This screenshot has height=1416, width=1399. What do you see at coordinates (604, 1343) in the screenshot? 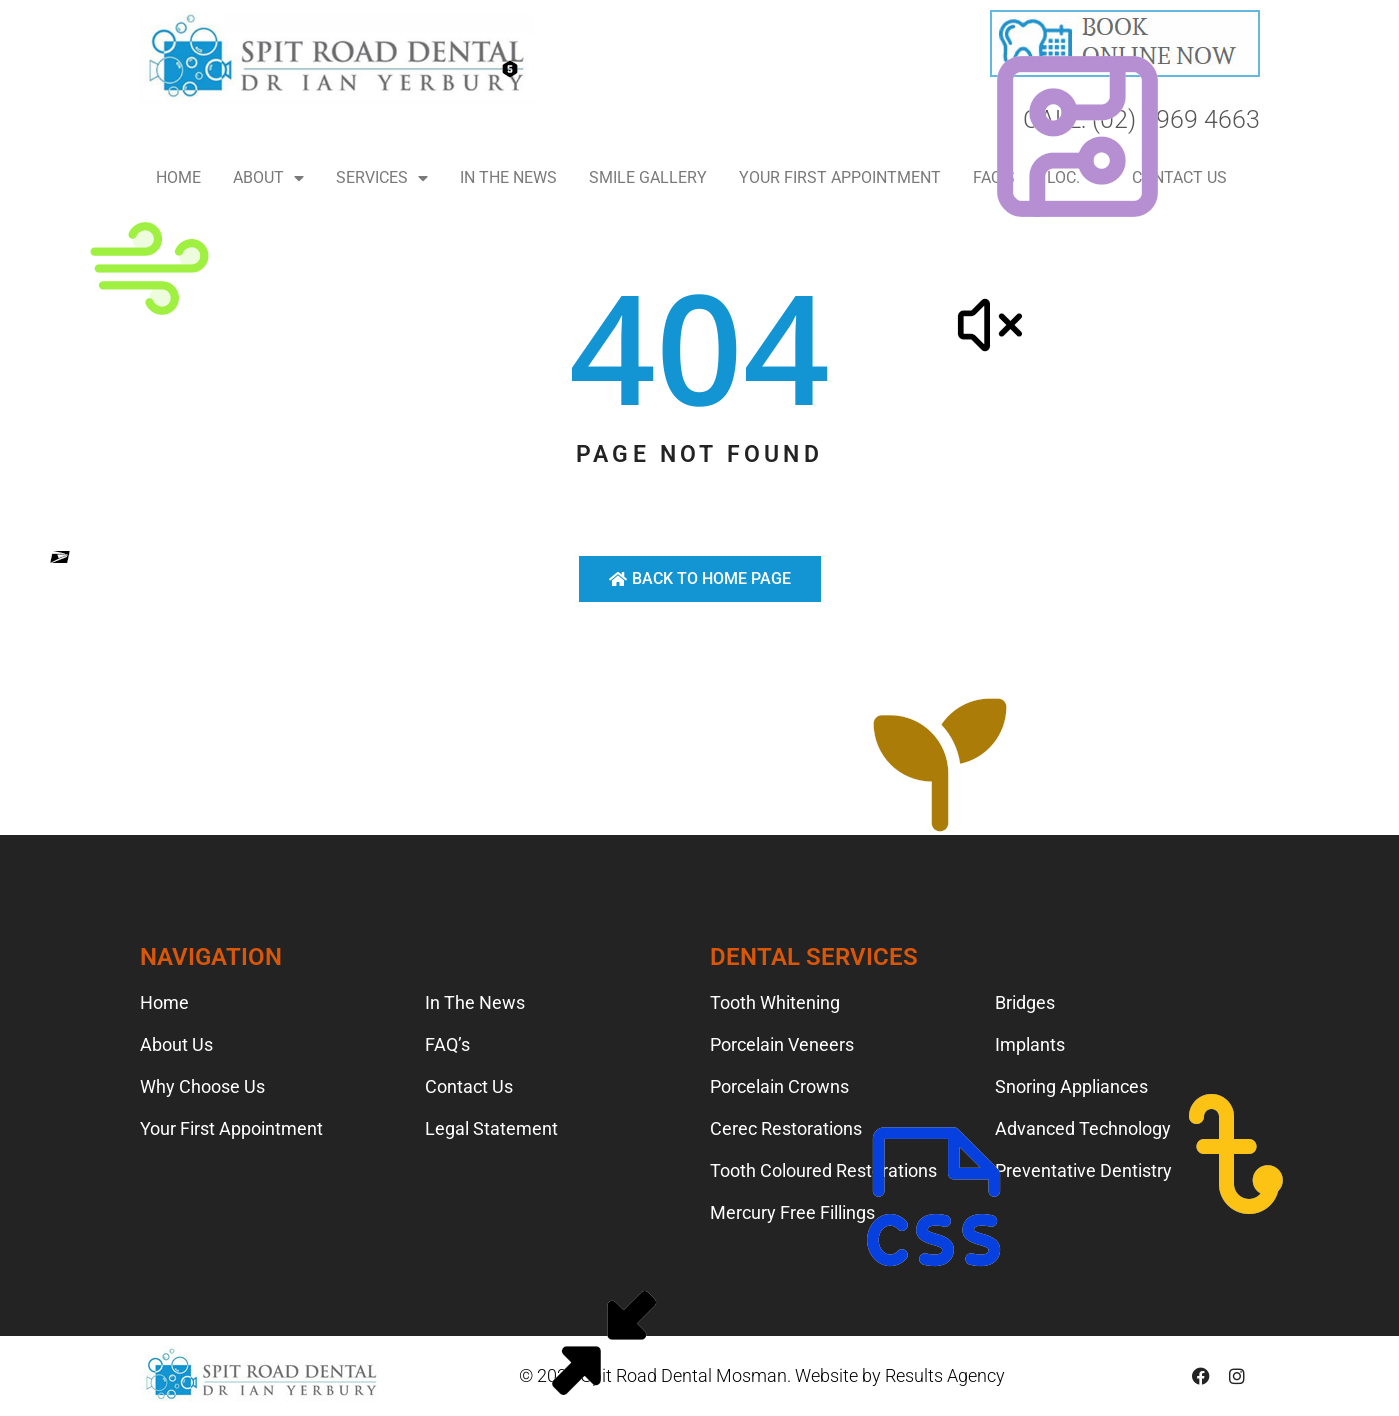
I see `exit fullscreen mode` at bounding box center [604, 1343].